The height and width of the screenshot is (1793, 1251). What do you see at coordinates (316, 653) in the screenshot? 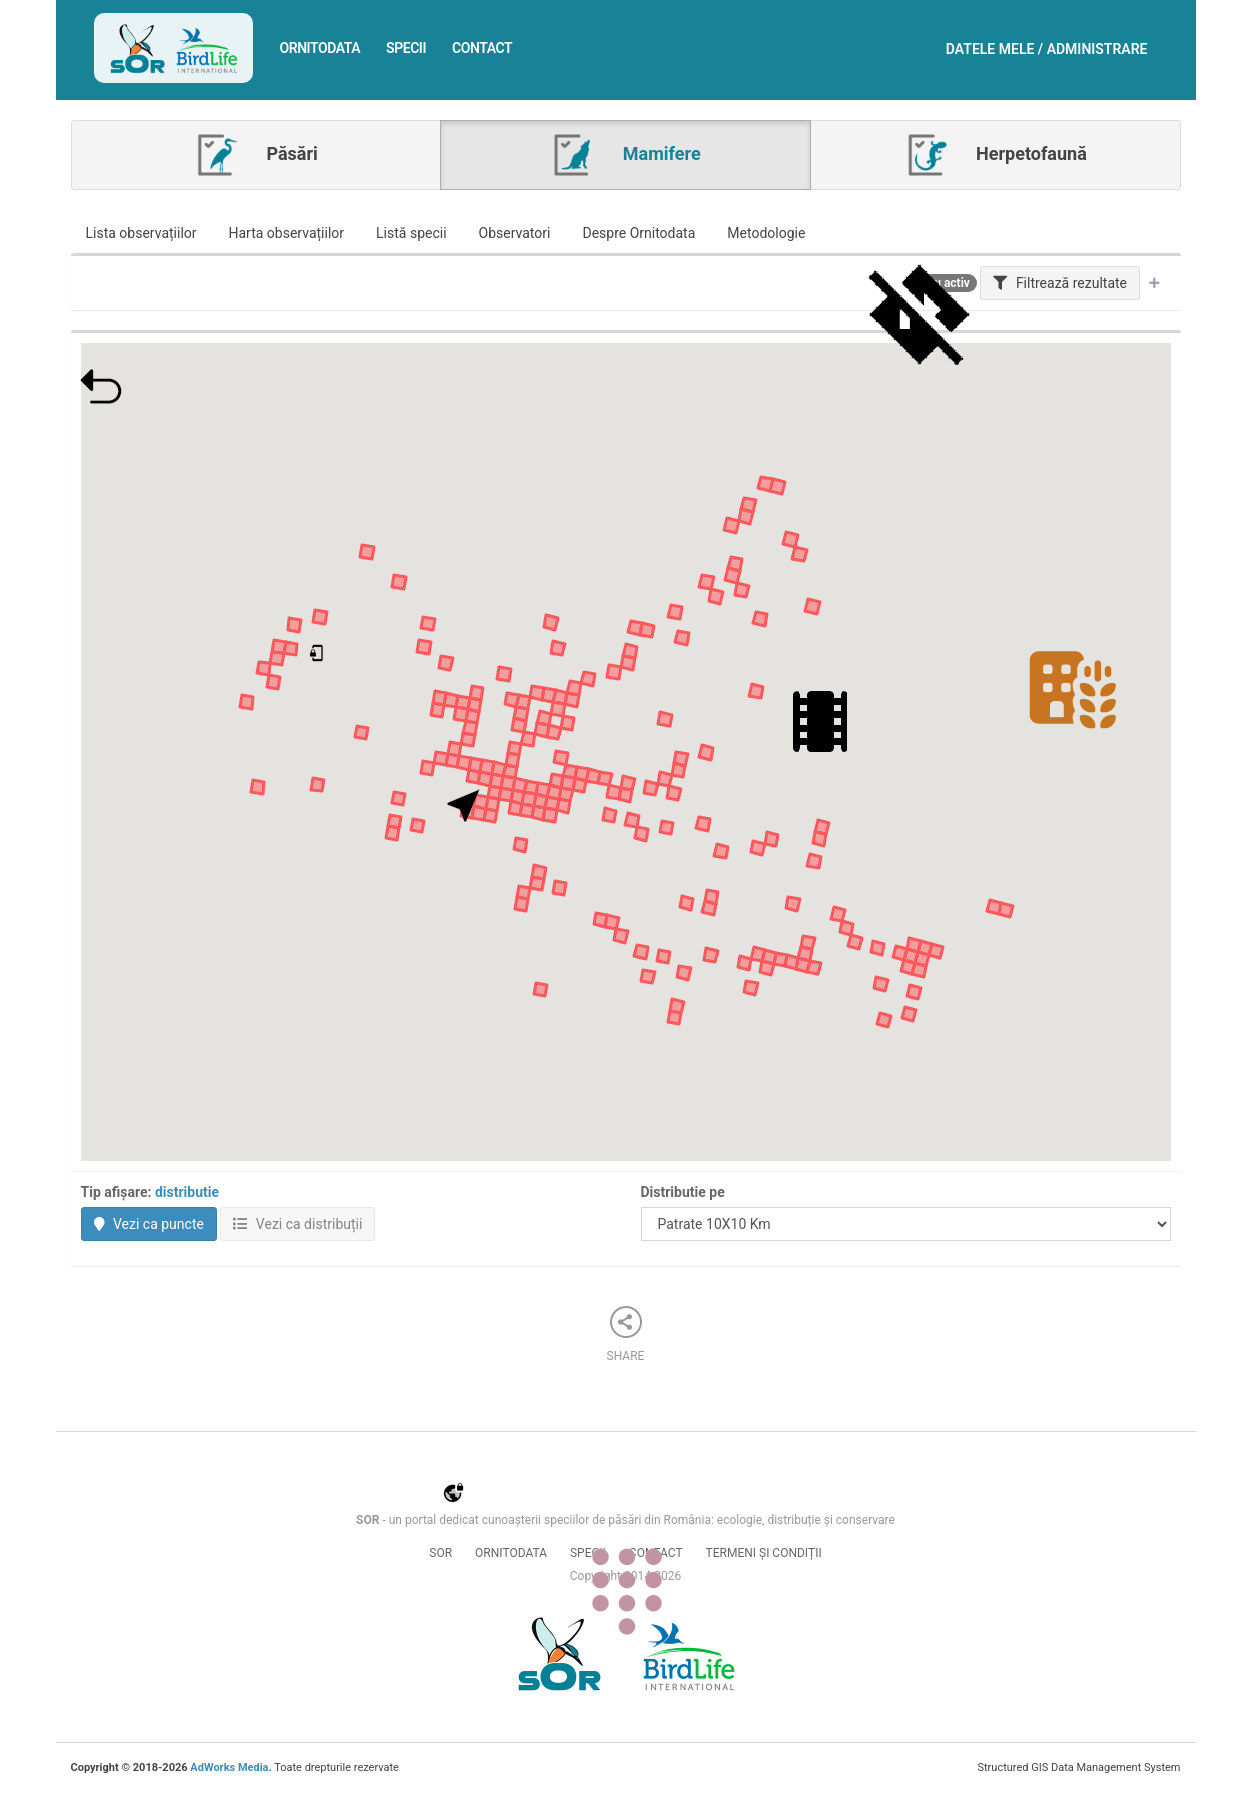
I see `device is locked or secured` at bounding box center [316, 653].